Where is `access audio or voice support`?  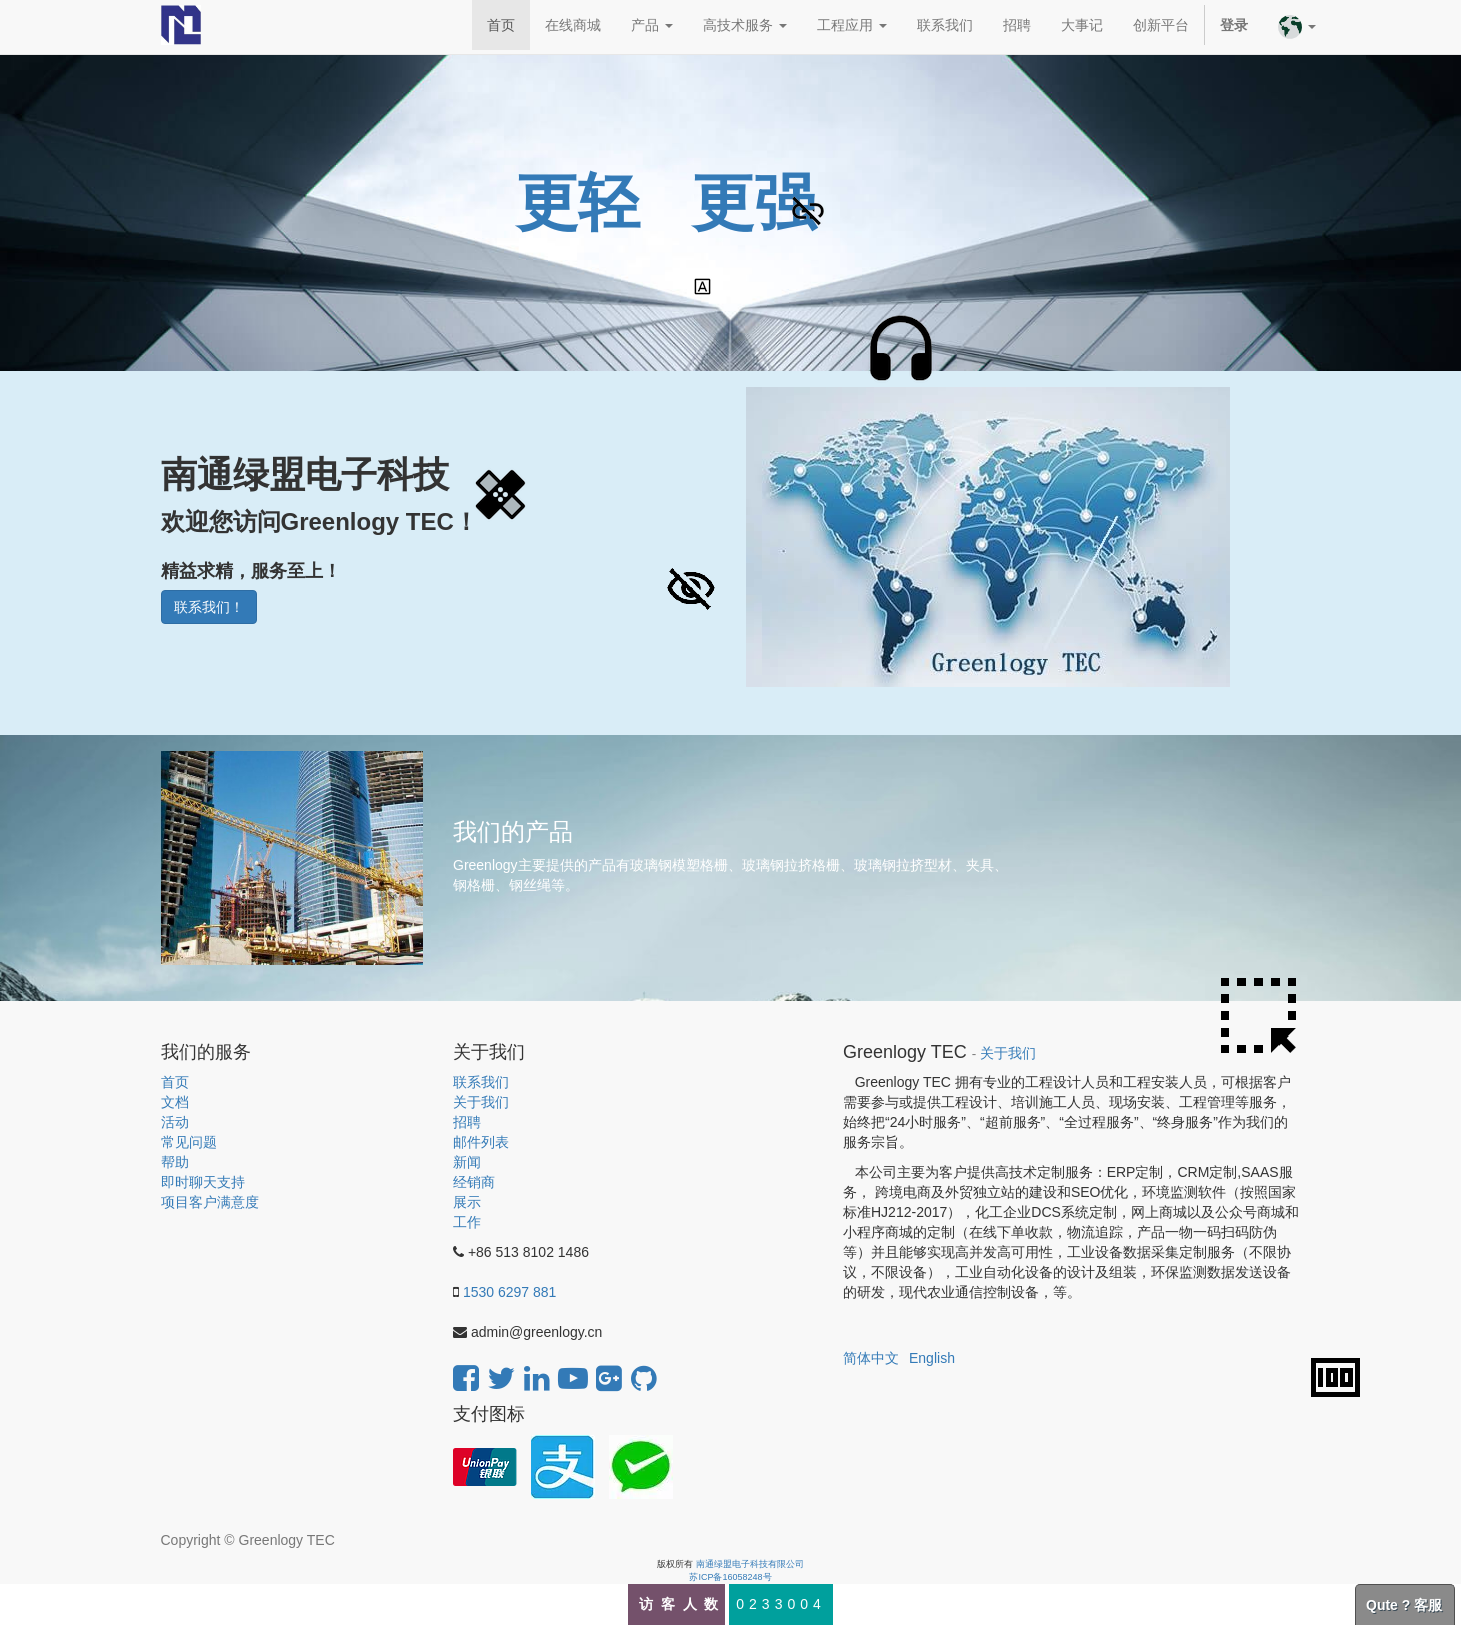
access audio or voice support is located at coordinates (901, 353).